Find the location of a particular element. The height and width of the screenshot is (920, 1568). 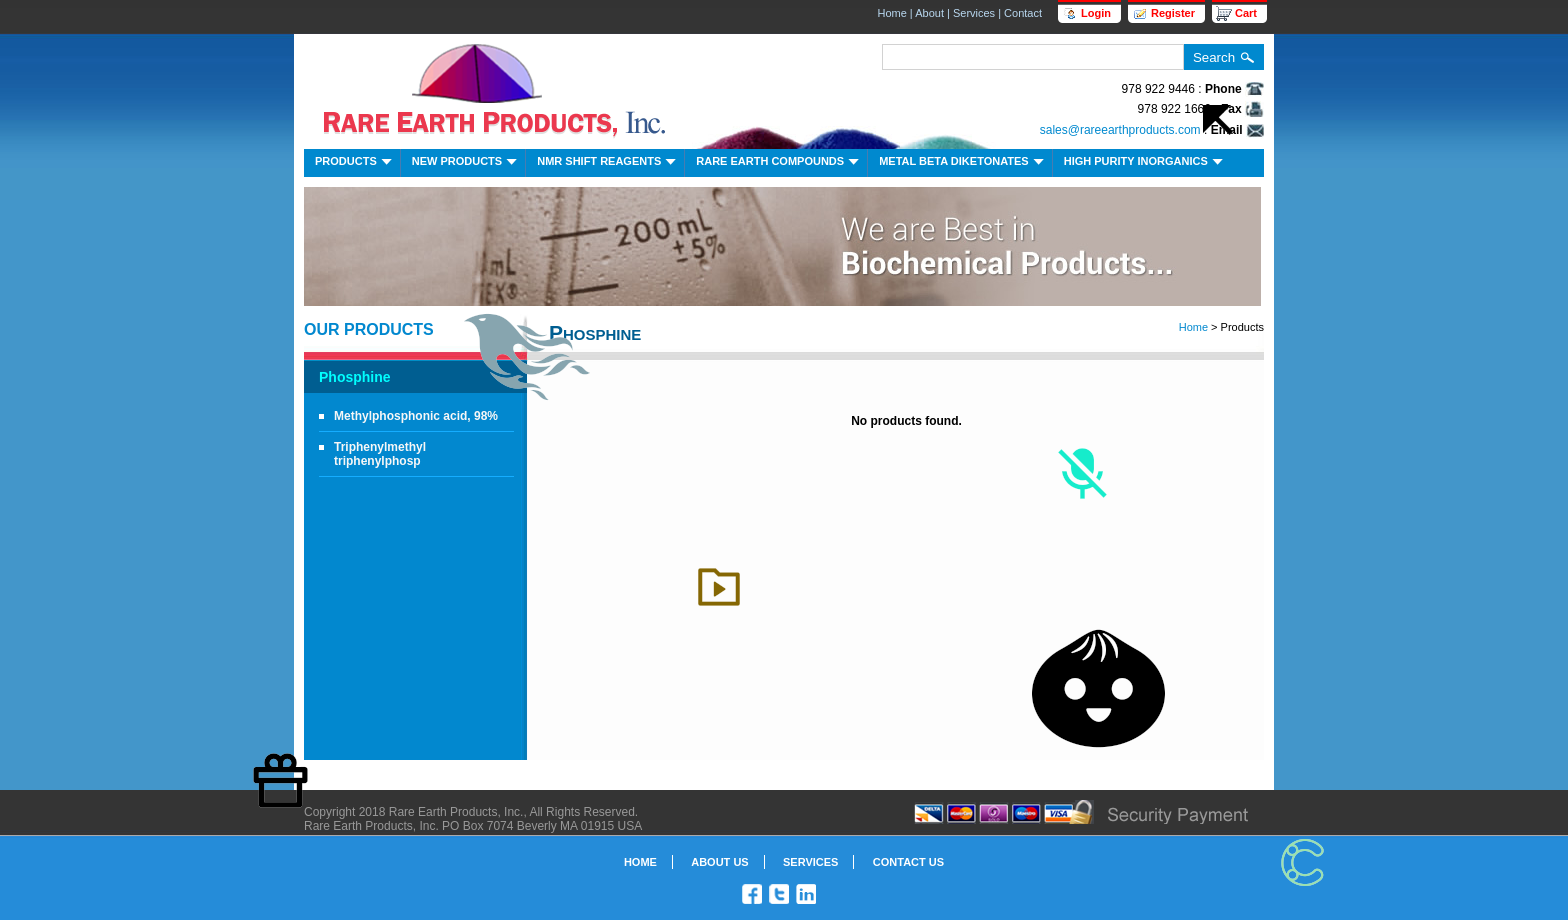

view available rewards or gifts is located at coordinates (280, 780).